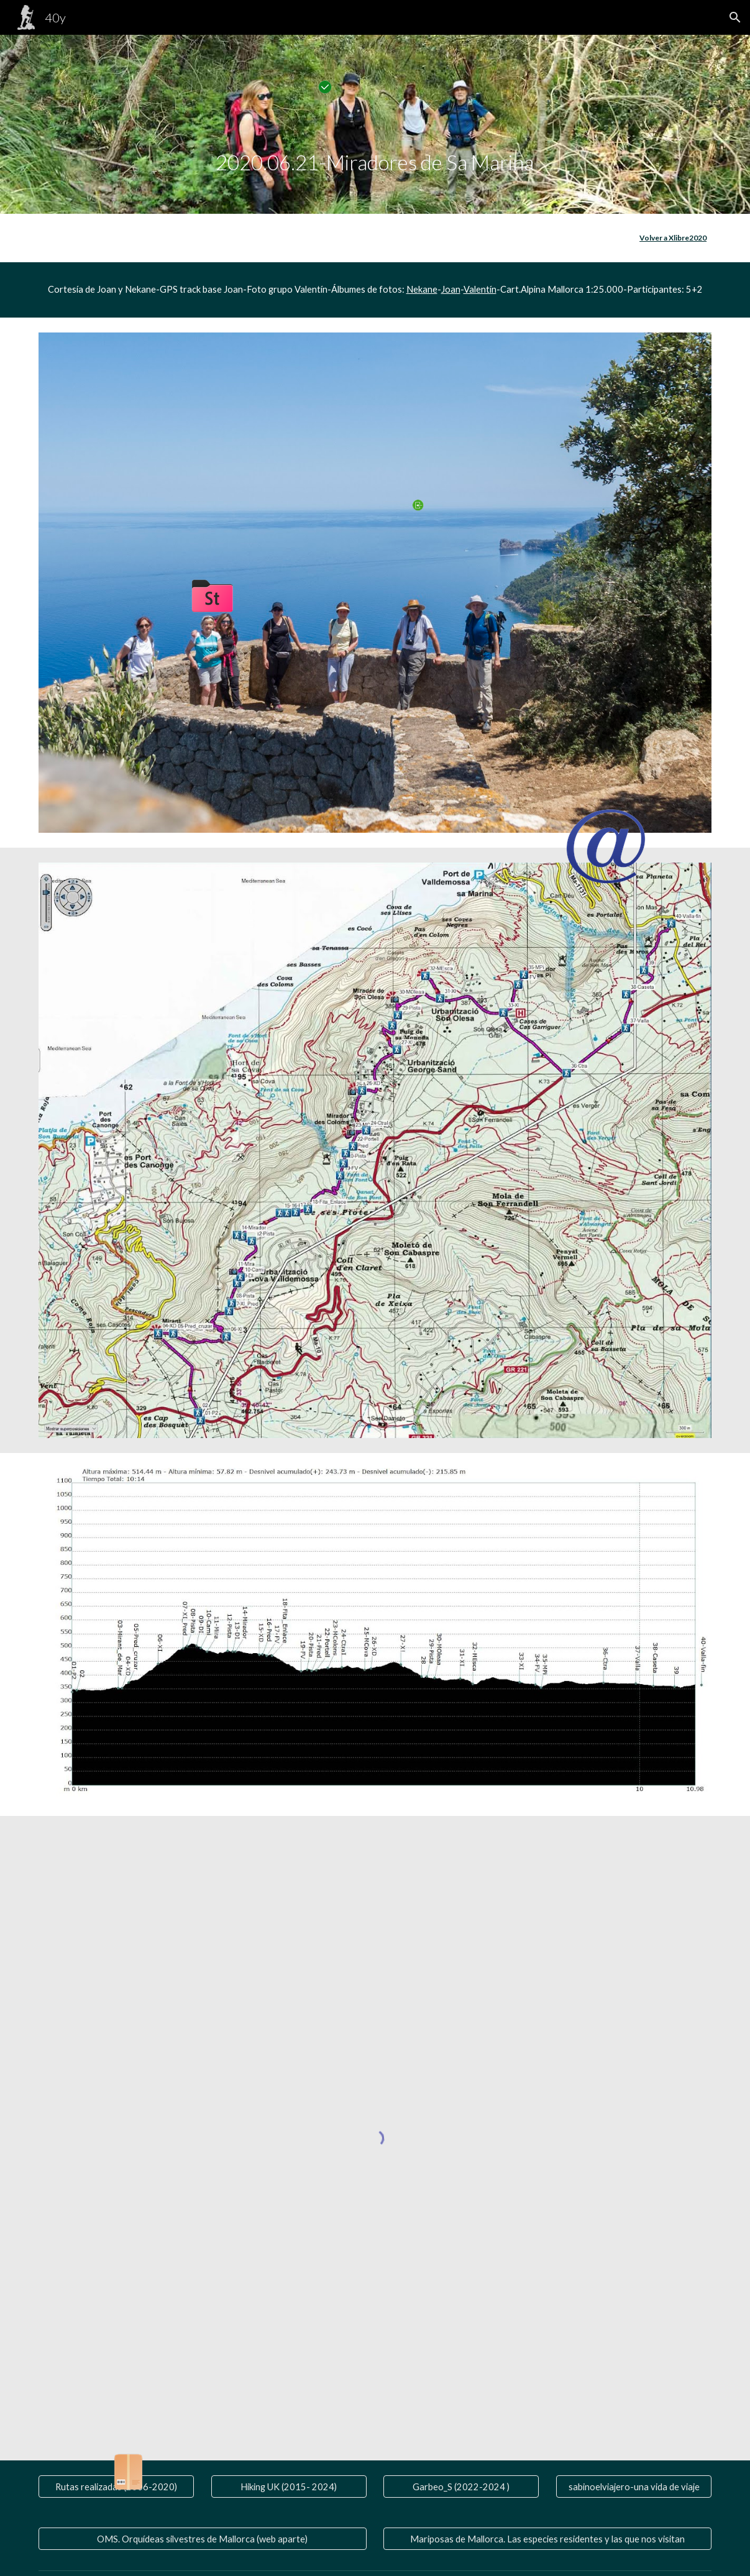 The height and width of the screenshot is (2576, 750). I want to click on open adobe stock assets folder, so click(212, 597).